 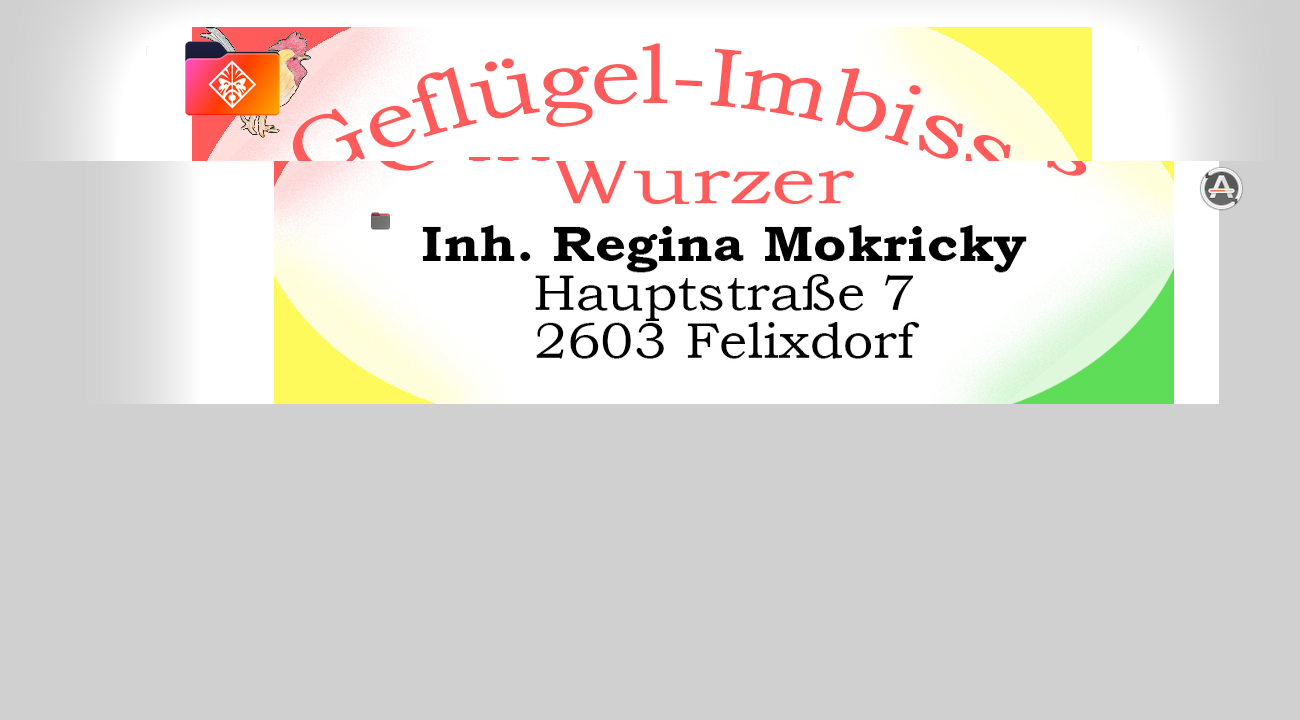 I want to click on open HP Omen gaming software folder, so click(x=232, y=81).